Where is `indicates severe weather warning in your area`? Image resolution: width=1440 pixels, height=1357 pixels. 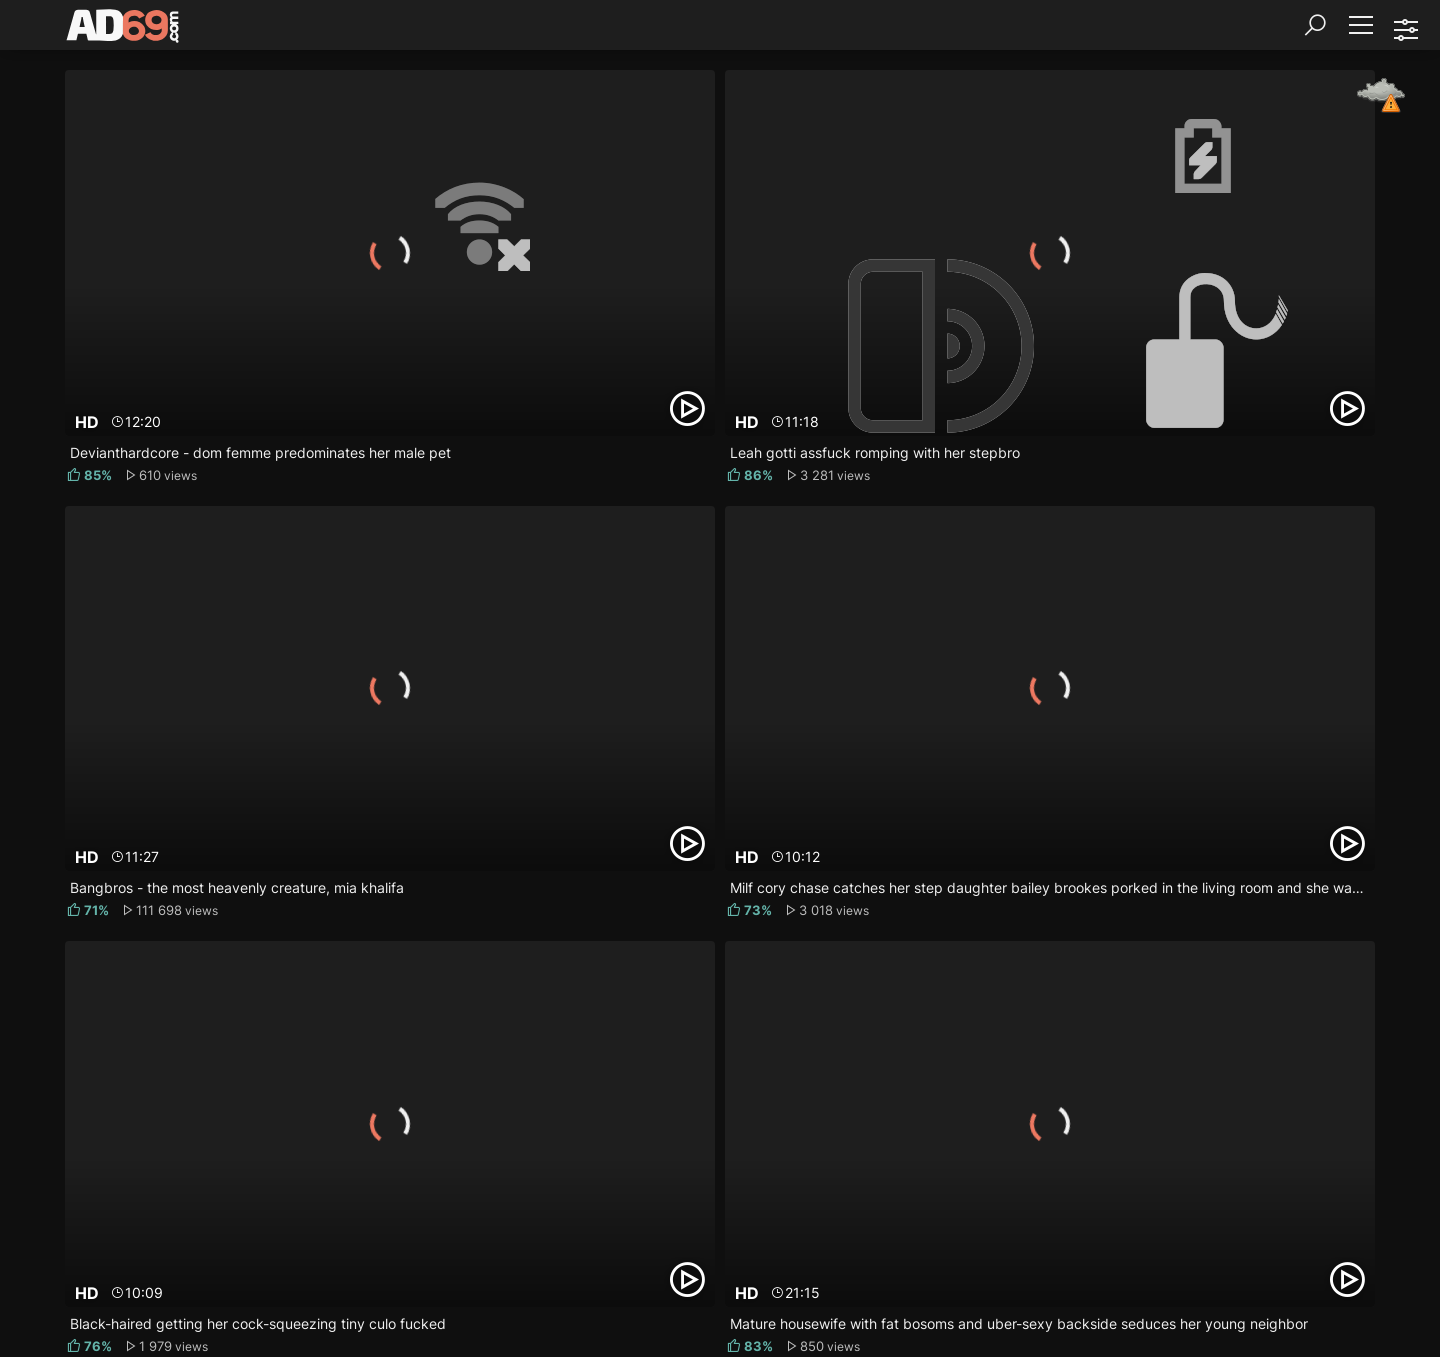
indicates severe weather warning in your area is located at coordinates (1381, 93).